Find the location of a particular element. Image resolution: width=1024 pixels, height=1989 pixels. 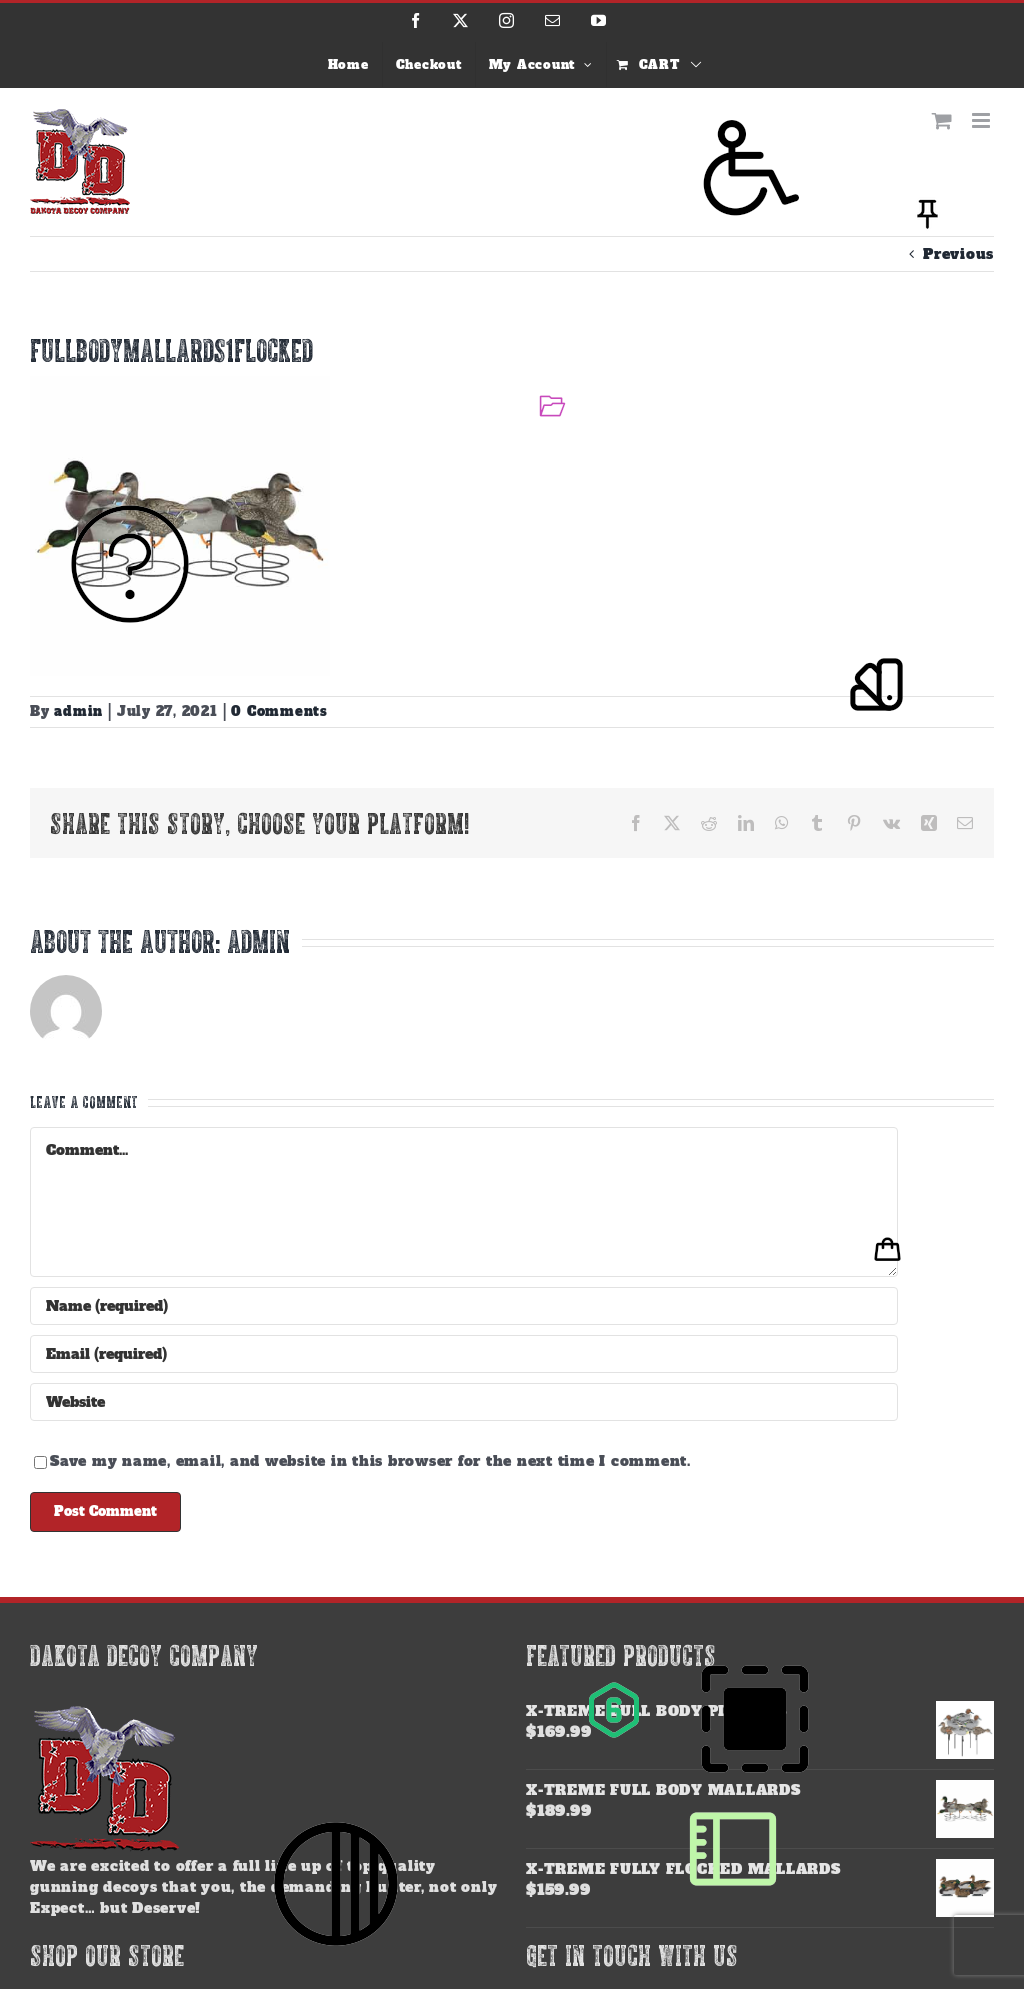

indicates wheelchair accessible facilities is located at coordinates (742, 169).